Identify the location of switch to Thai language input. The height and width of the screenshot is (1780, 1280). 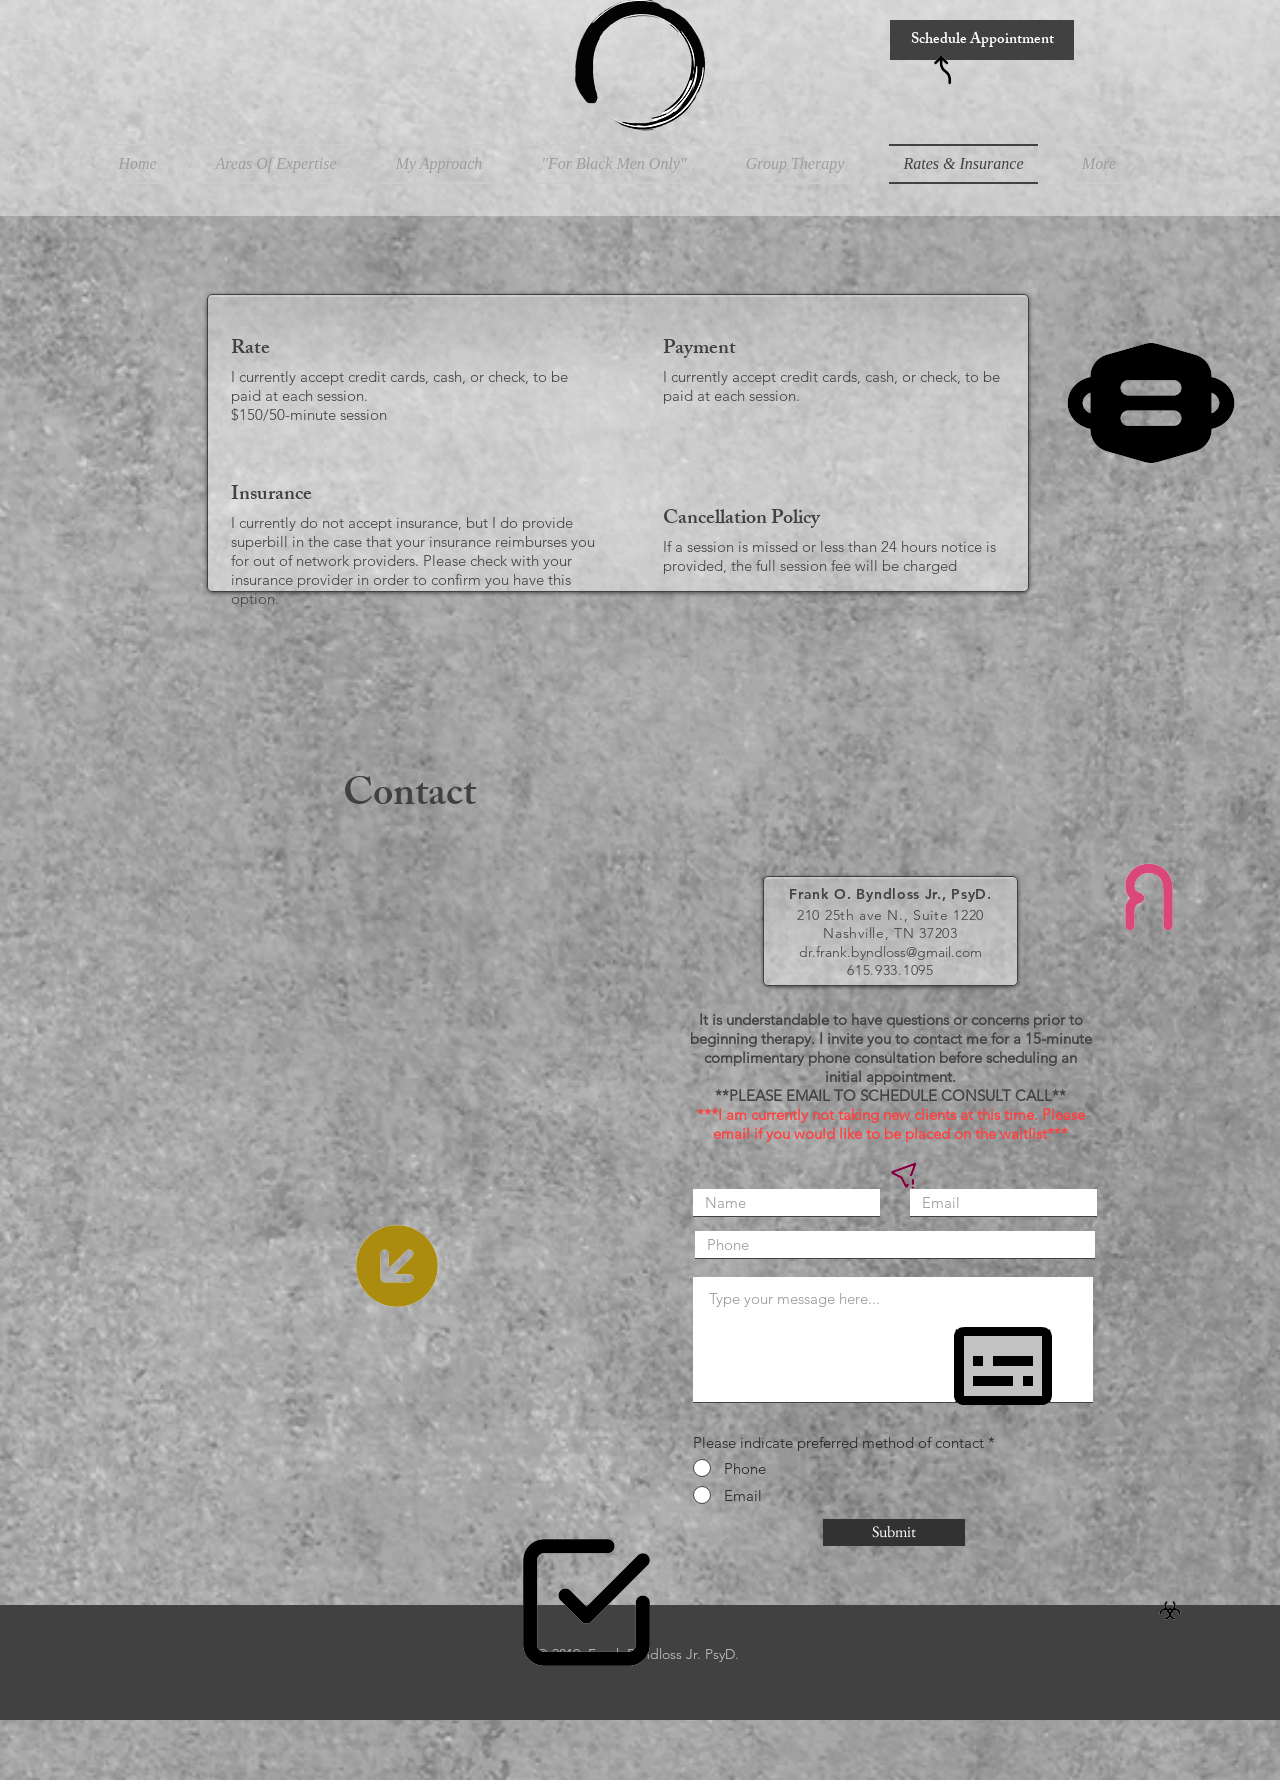
(1149, 897).